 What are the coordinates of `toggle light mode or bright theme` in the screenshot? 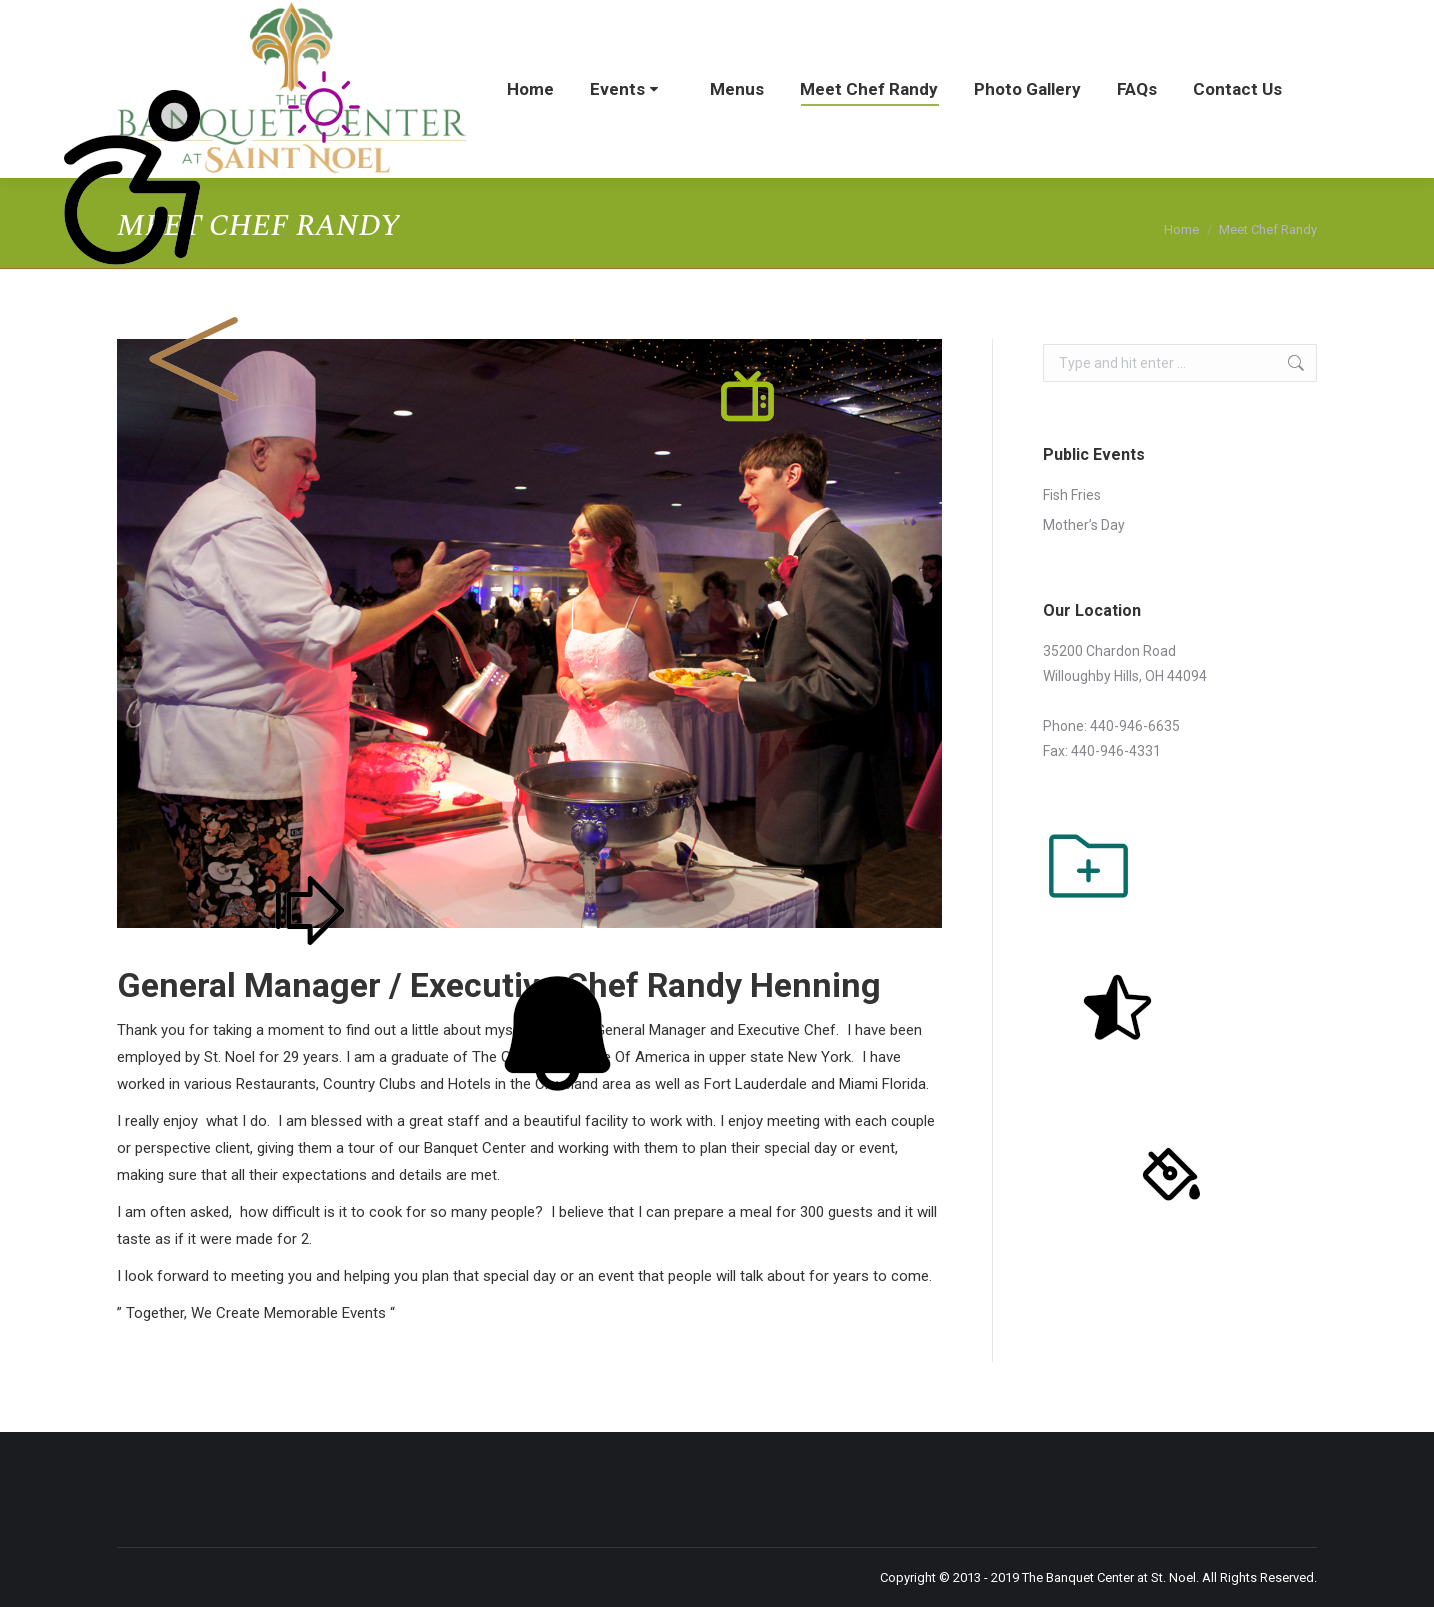 It's located at (324, 107).